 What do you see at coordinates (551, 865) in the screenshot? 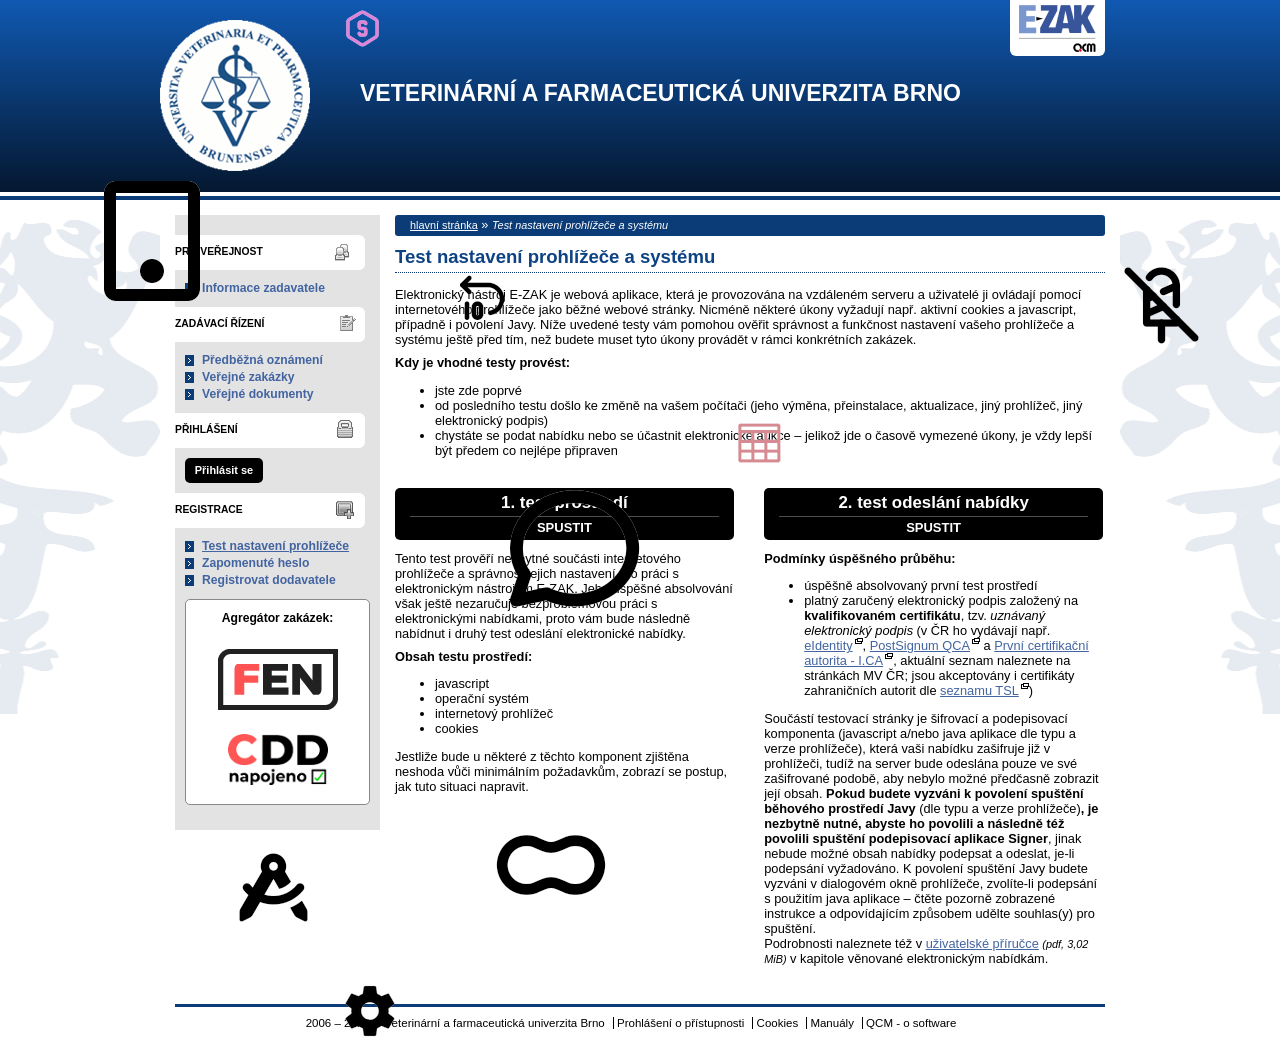
I see `peanut app logo or brand icon` at bounding box center [551, 865].